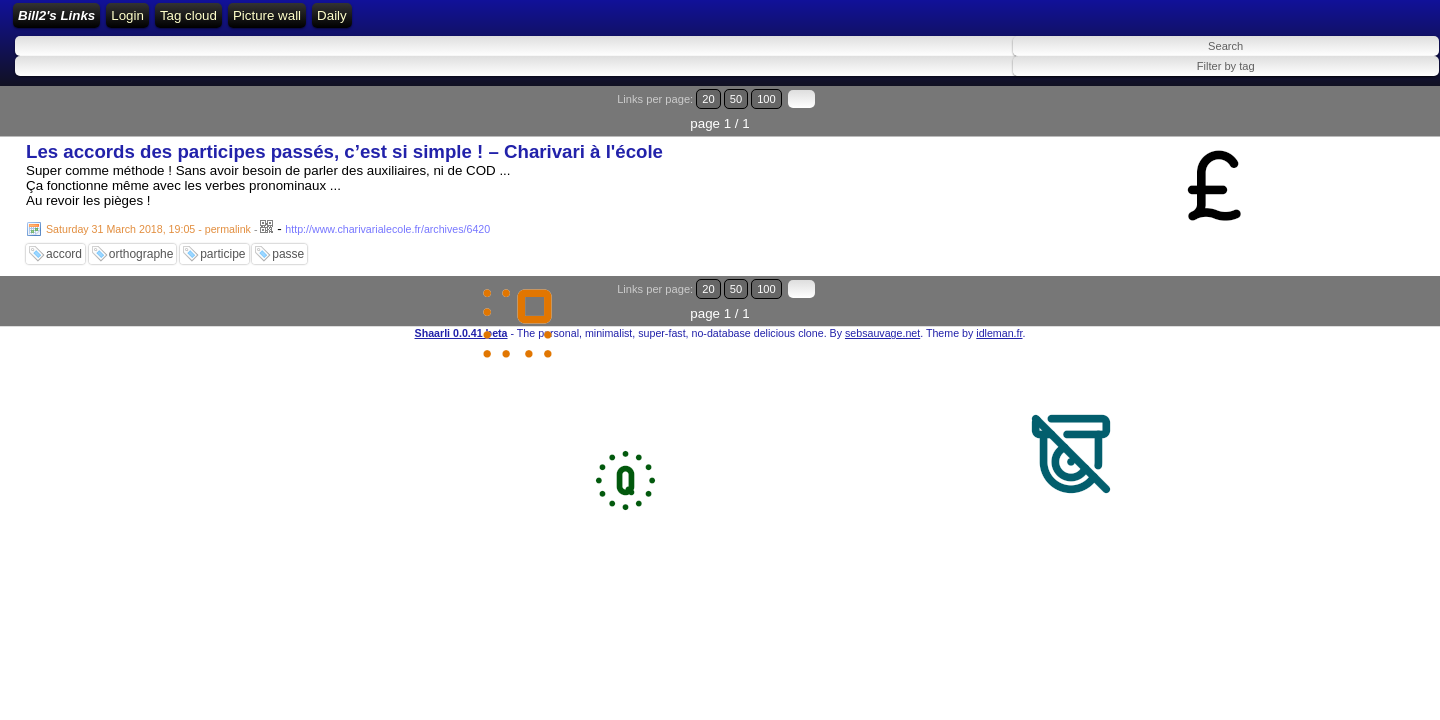 This screenshot has height=720, width=1440. I want to click on align element to top-right corner, so click(517, 323).